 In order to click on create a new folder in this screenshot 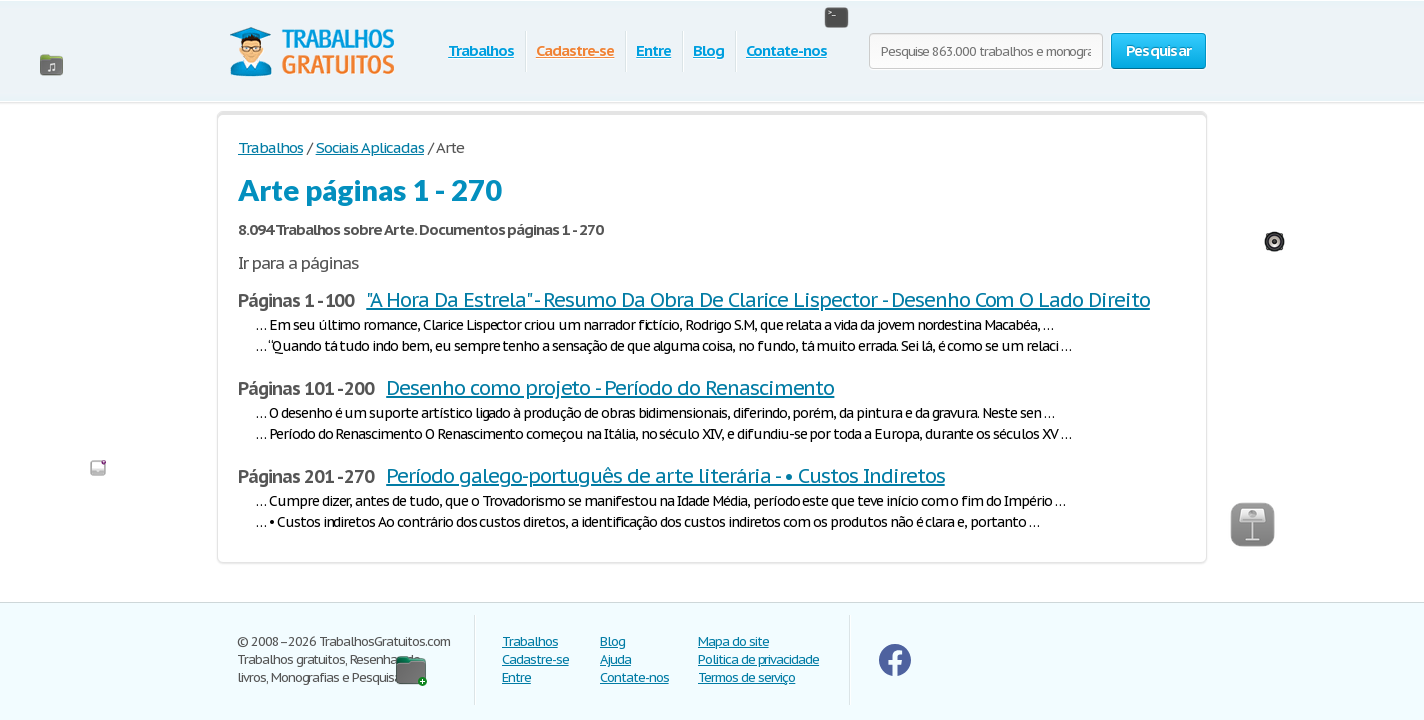, I will do `click(411, 670)`.